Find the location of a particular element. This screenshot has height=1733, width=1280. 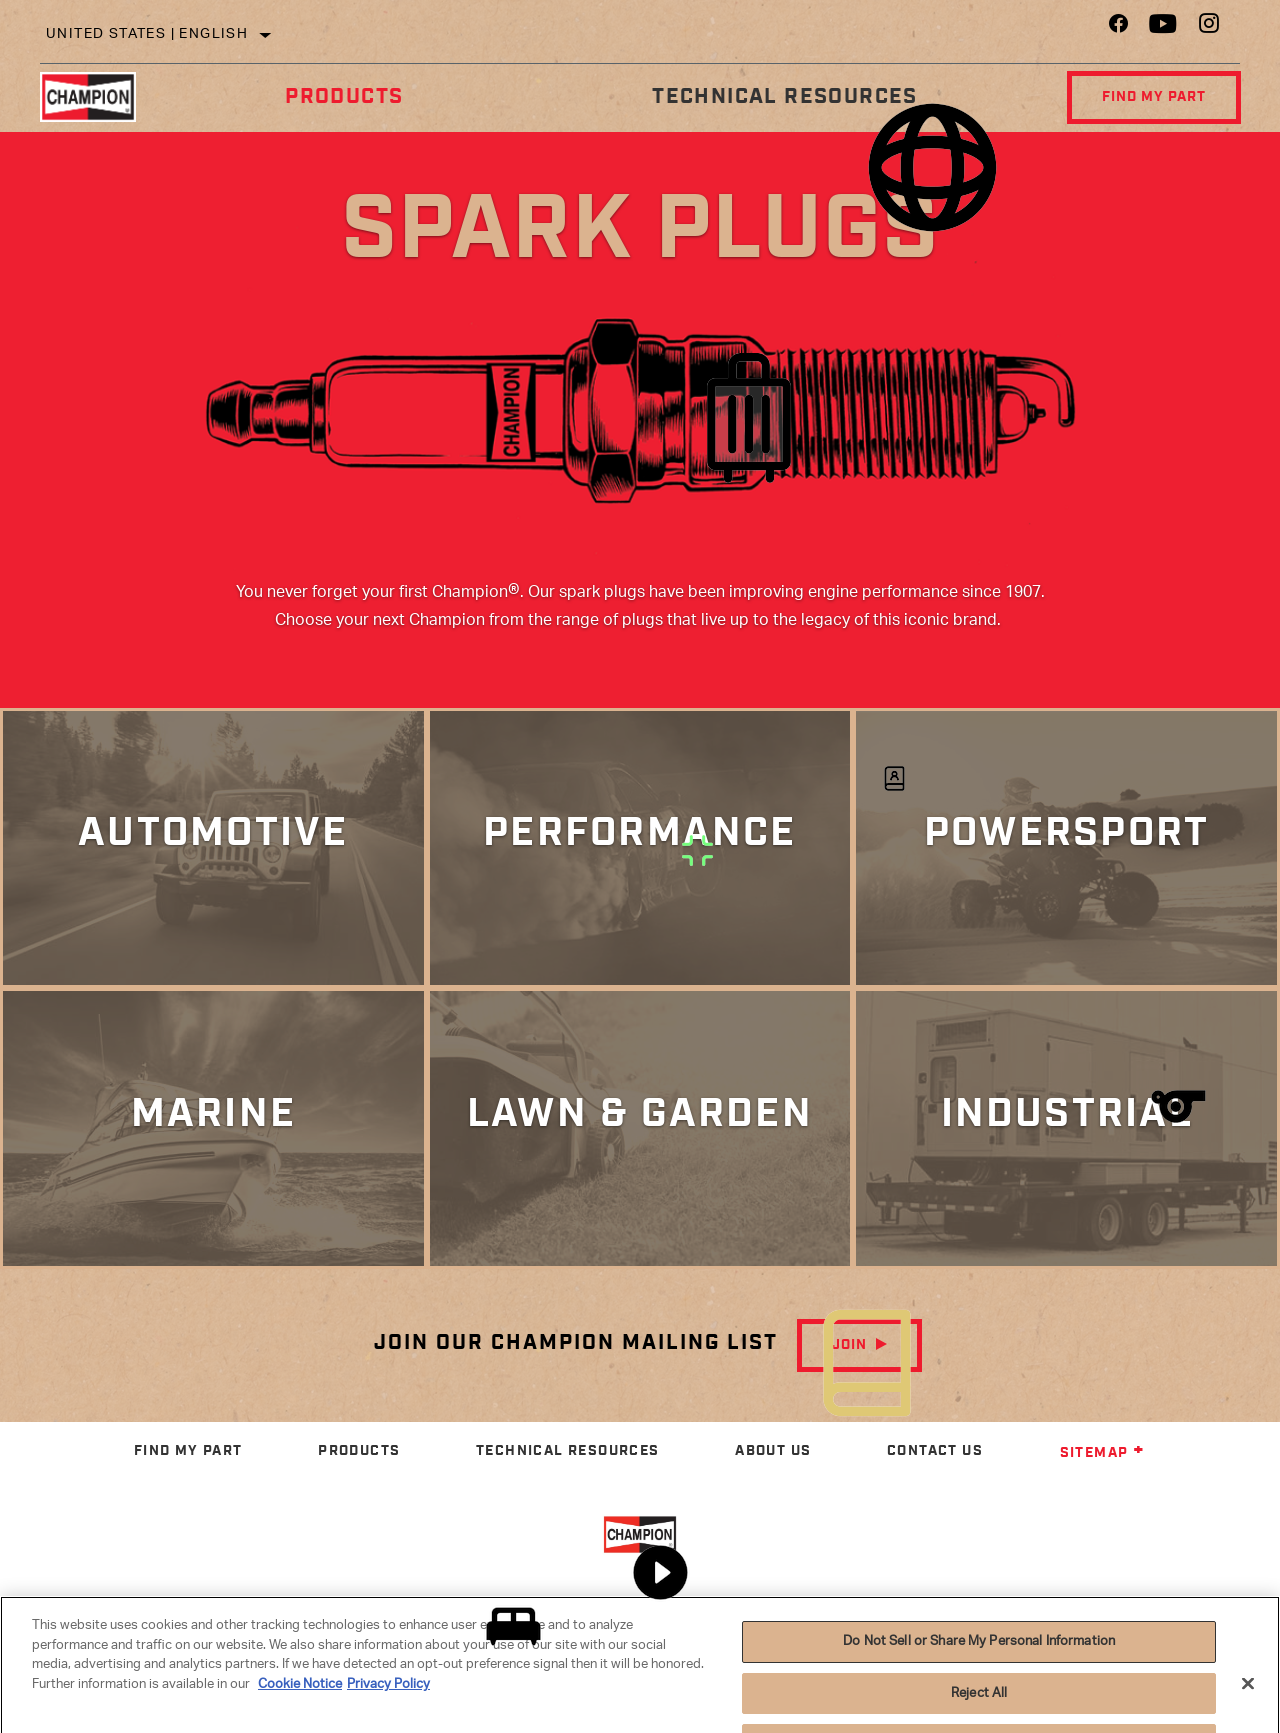

access sports features or content is located at coordinates (1178, 1106).